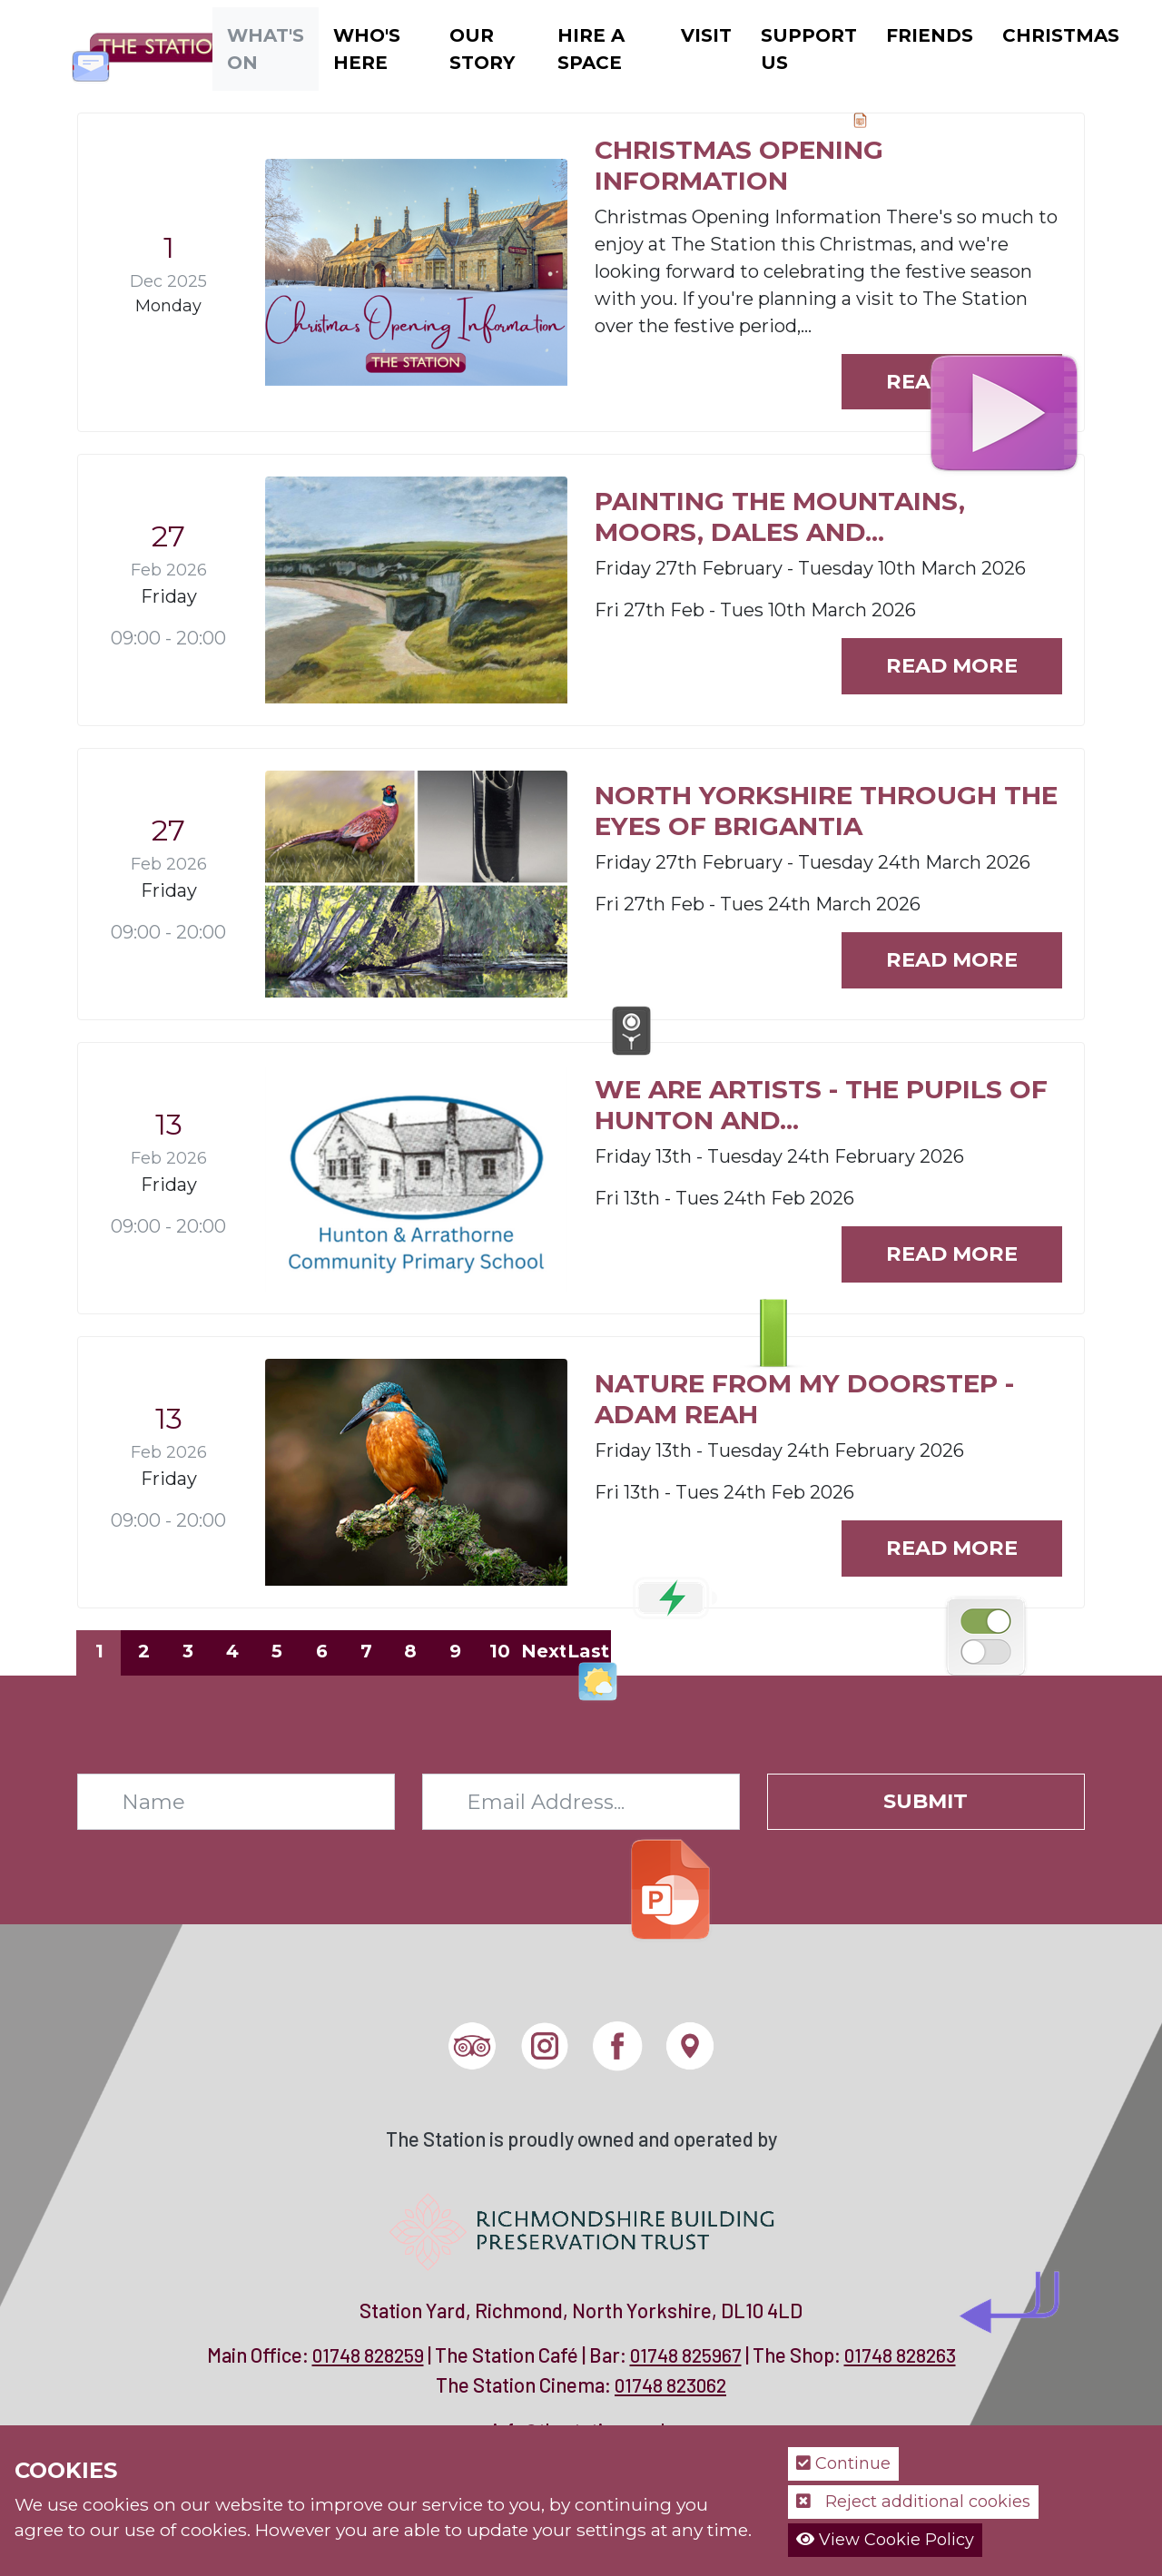  I want to click on battery fully charged and connected to power, so click(675, 1598).